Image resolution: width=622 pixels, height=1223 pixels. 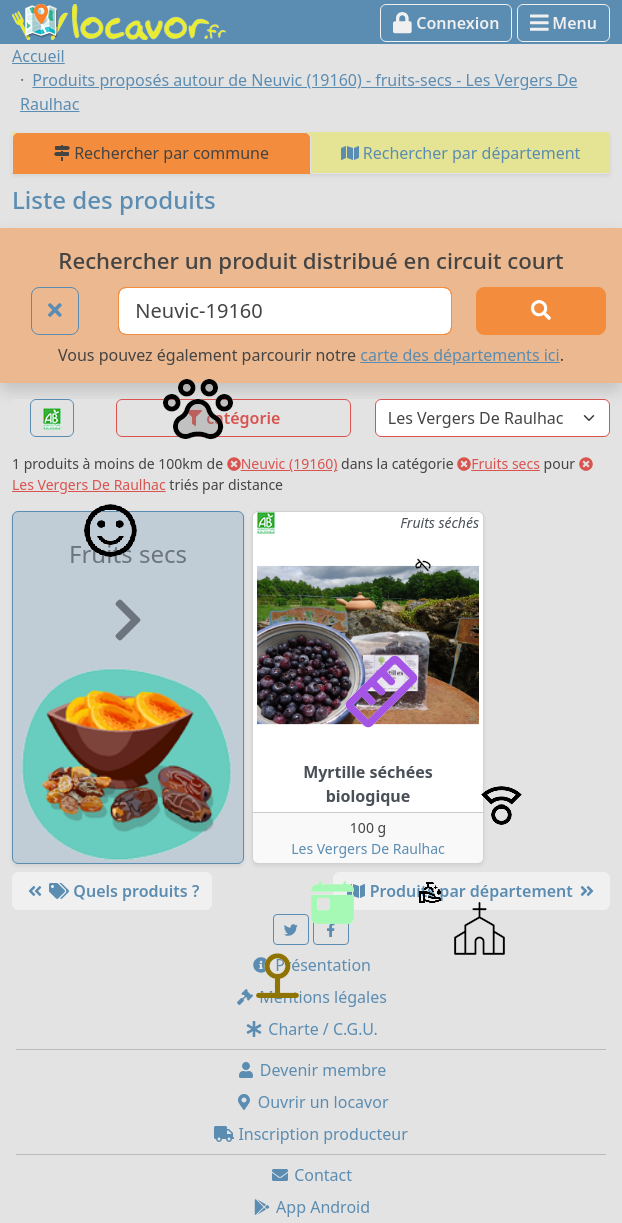 I want to click on view nearby churches or places of worship, so click(x=479, y=931).